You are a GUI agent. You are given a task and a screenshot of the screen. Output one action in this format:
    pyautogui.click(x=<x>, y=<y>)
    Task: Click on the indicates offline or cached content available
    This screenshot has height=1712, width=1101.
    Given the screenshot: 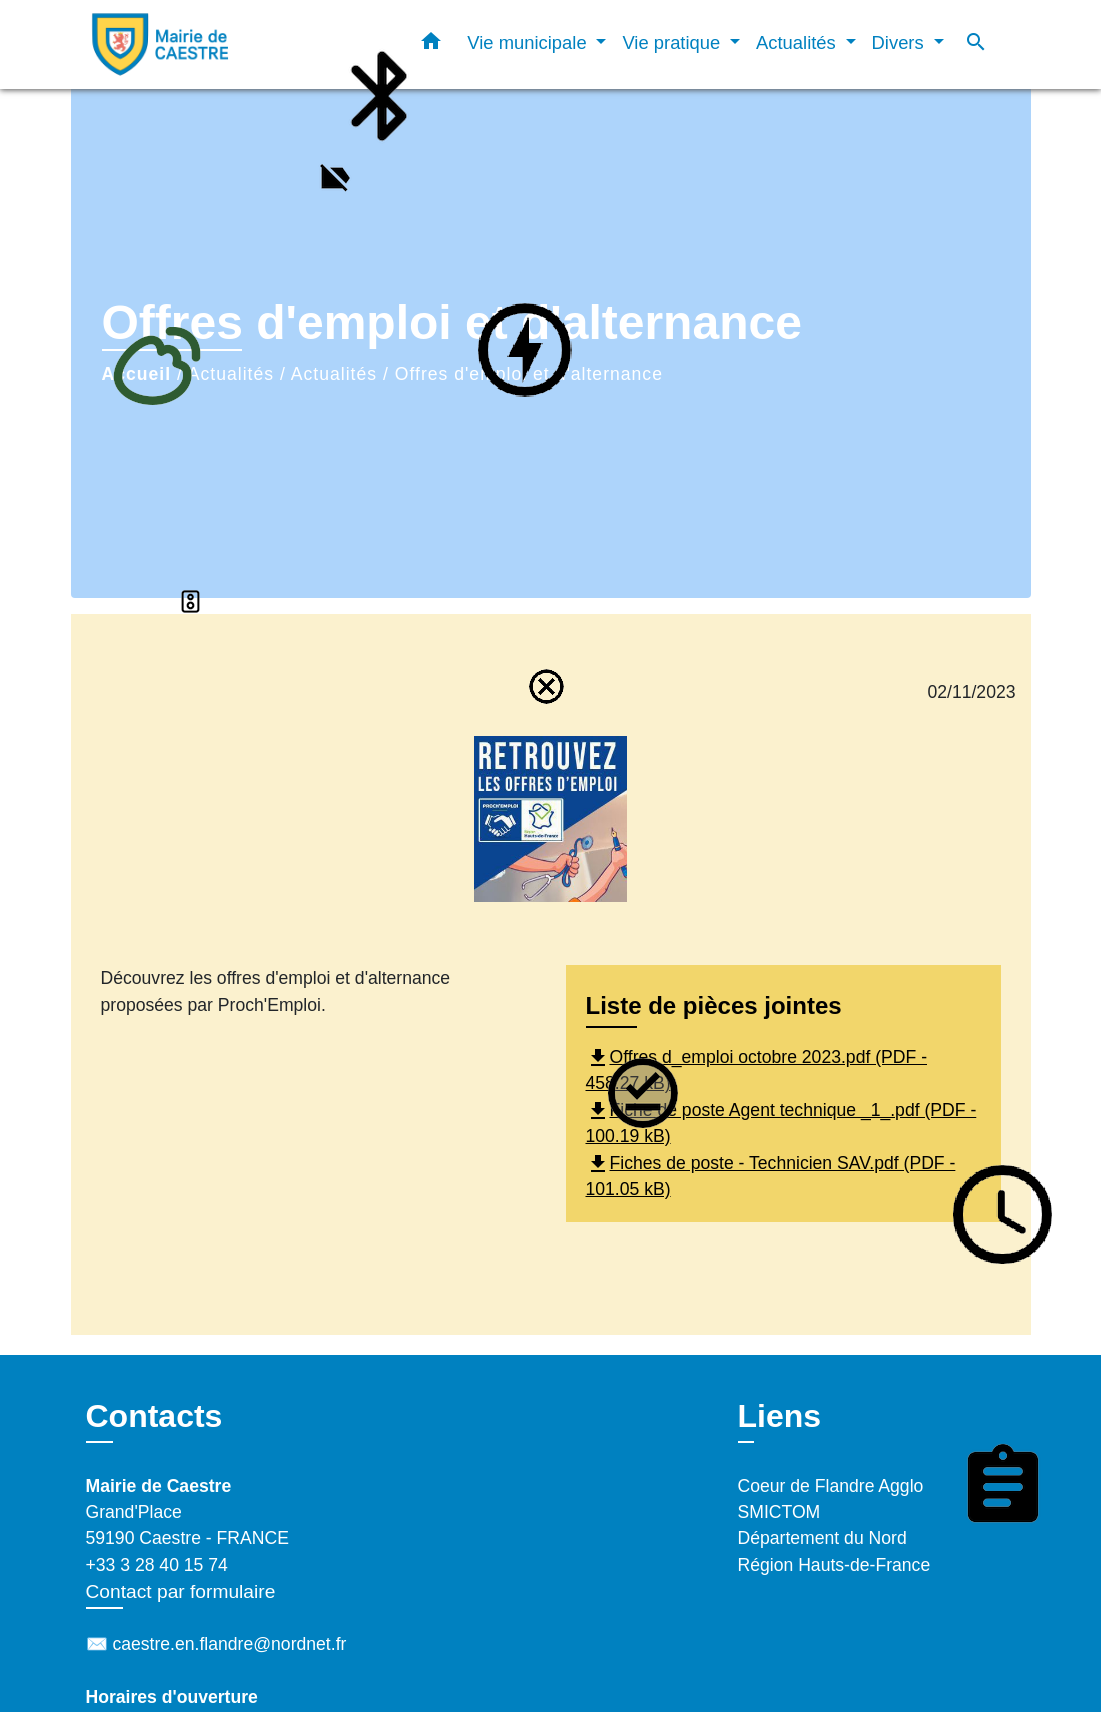 What is the action you would take?
    pyautogui.click(x=525, y=350)
    